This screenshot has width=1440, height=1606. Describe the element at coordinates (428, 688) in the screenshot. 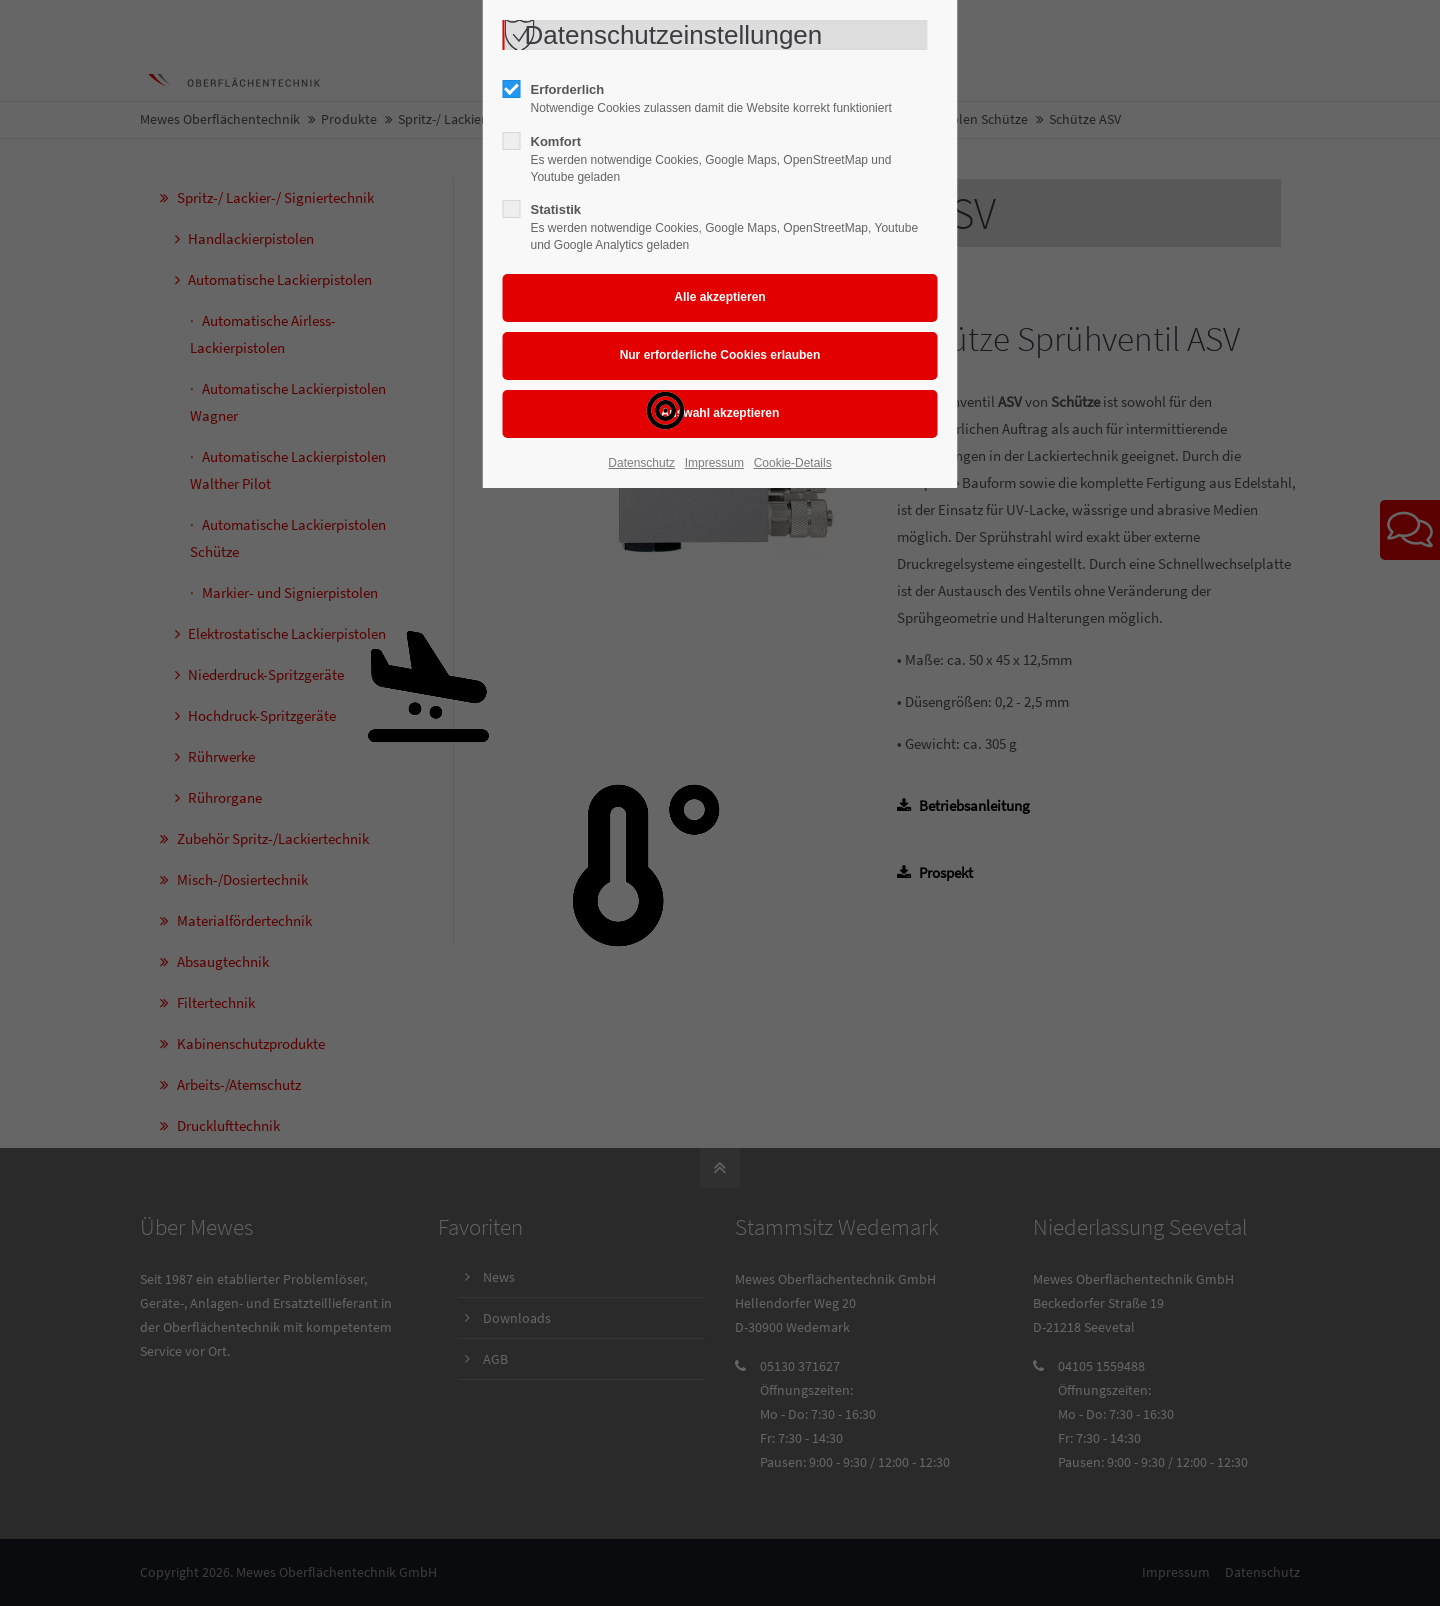

I see `indicates incoming or arriving flight` at that location.